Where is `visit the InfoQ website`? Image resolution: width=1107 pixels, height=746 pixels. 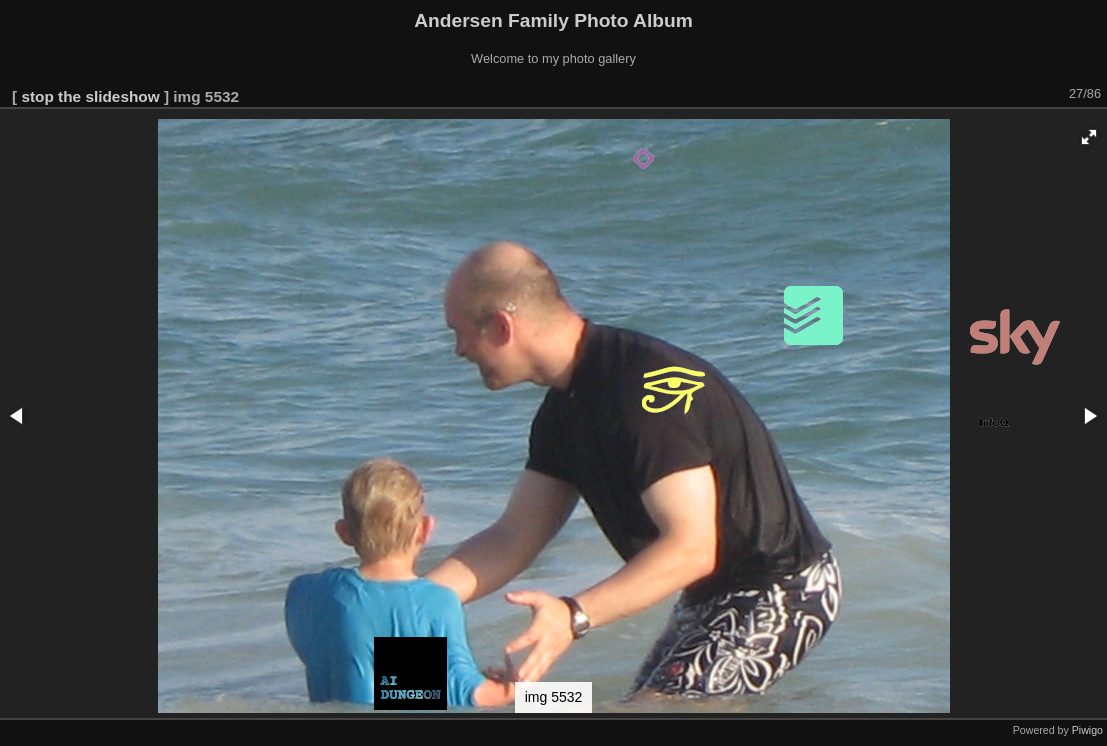 visit the InfoQ website is located at coordinates (994, 422).